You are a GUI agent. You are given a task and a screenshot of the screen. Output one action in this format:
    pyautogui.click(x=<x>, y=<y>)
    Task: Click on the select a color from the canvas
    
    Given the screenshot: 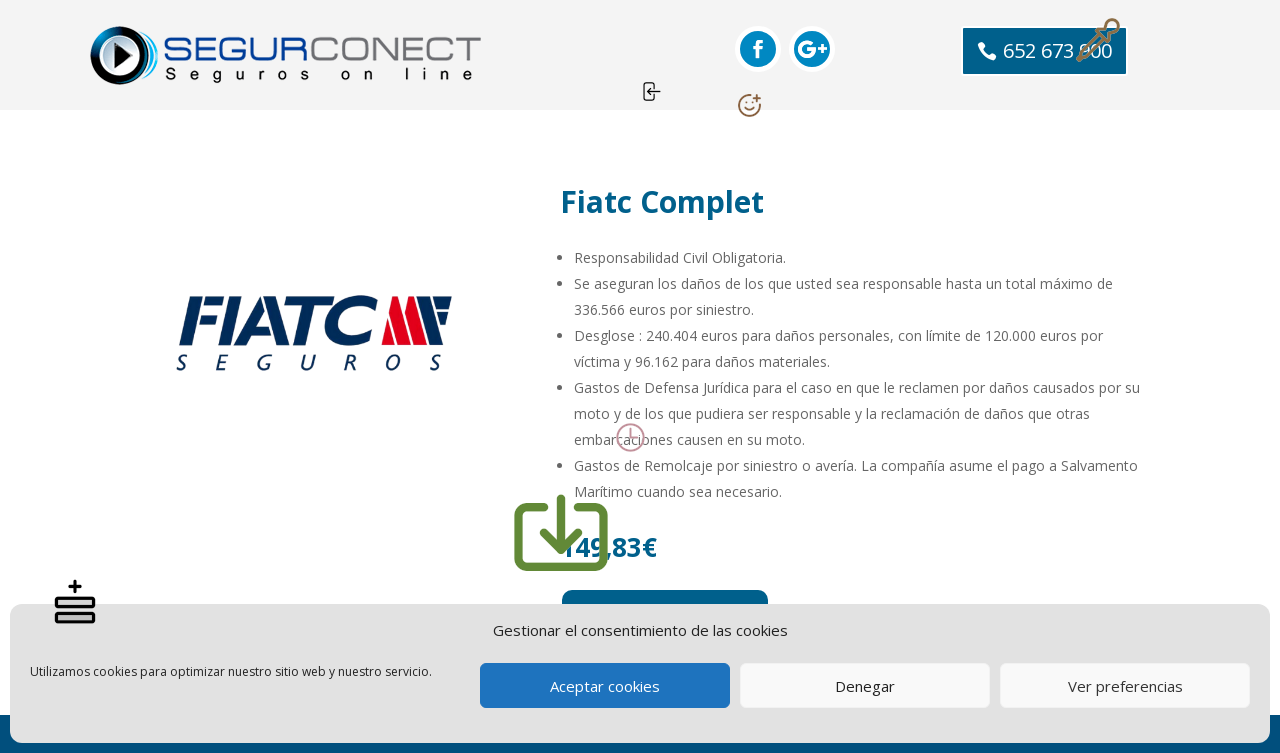 What is the action you would take?
    pyautogui.click(x=1098, y=40)
    